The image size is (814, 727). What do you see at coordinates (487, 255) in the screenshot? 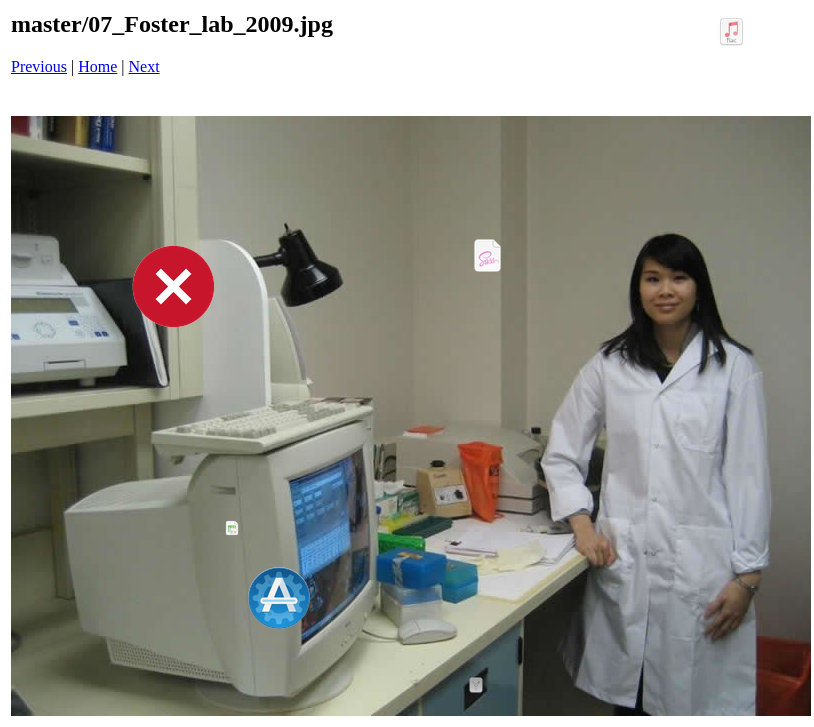
I see `scss/sass stylesheet file` at bounding box center [487, 255].